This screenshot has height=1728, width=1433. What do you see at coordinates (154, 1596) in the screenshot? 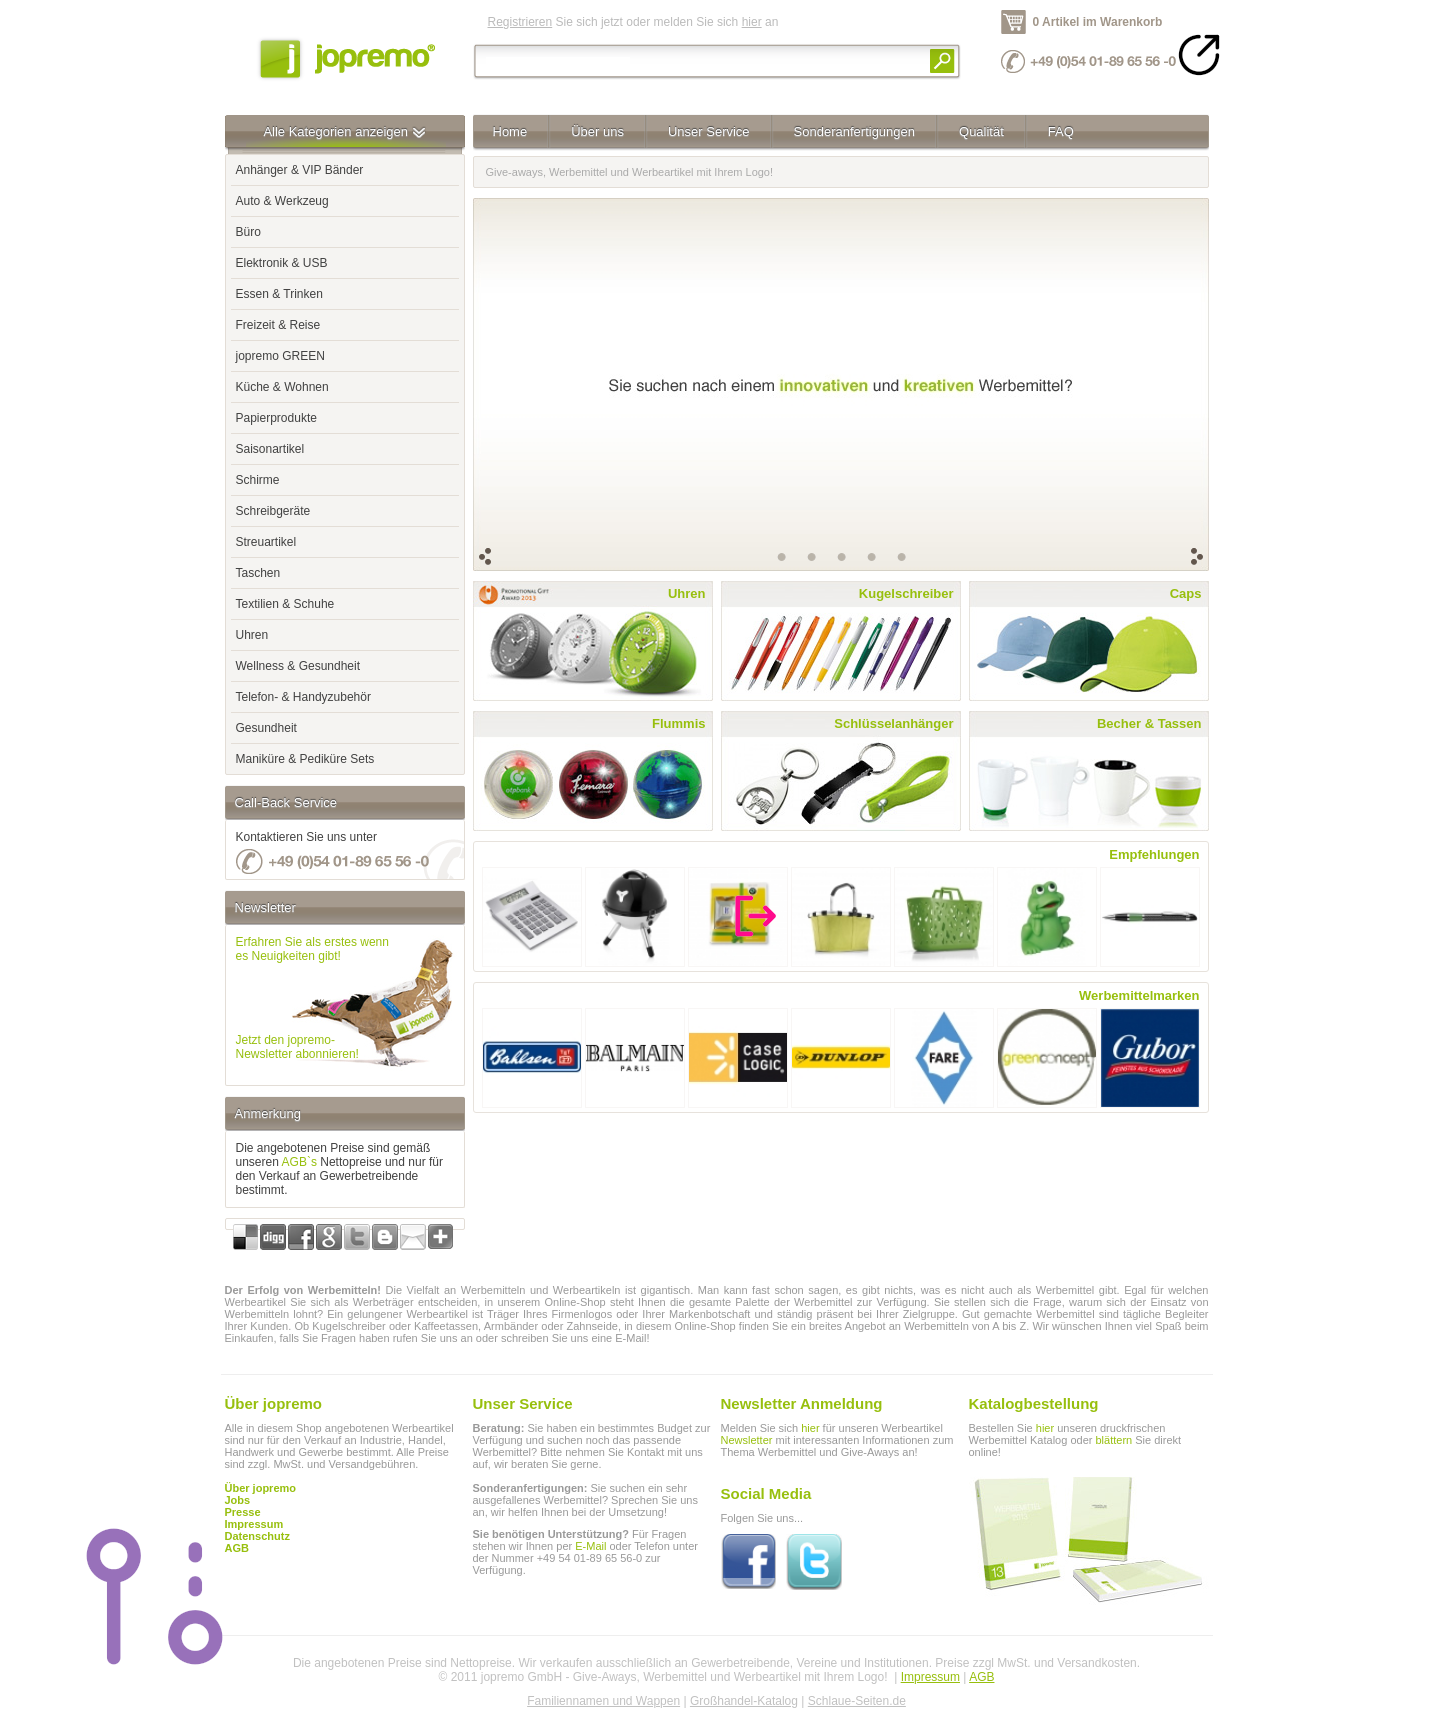
I see `indicates a draft pull request awaiting completion` at bounding box center [154, 1596].